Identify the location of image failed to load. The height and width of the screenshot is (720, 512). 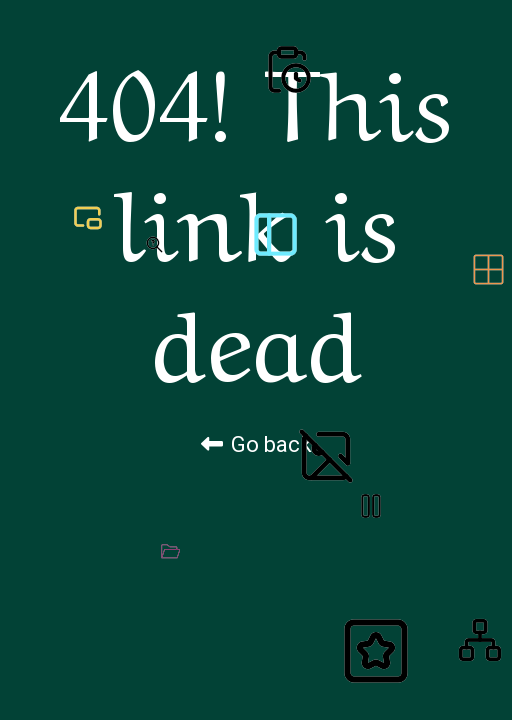
(326, 456).